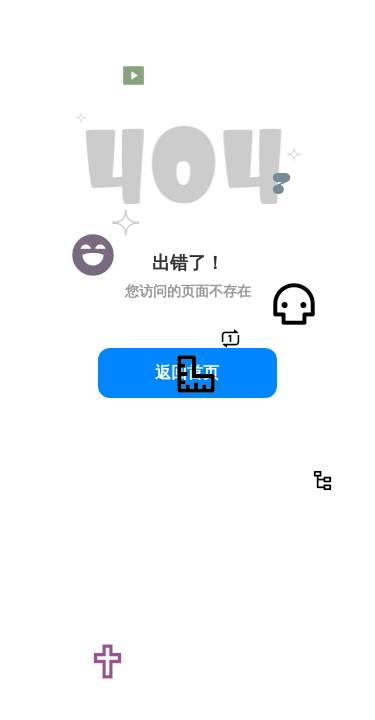 The width and height of the screenshot is (375, 720). Describe the element at coordinates (133, 75) in the screenshot. I see `play a video or movie` at that location.